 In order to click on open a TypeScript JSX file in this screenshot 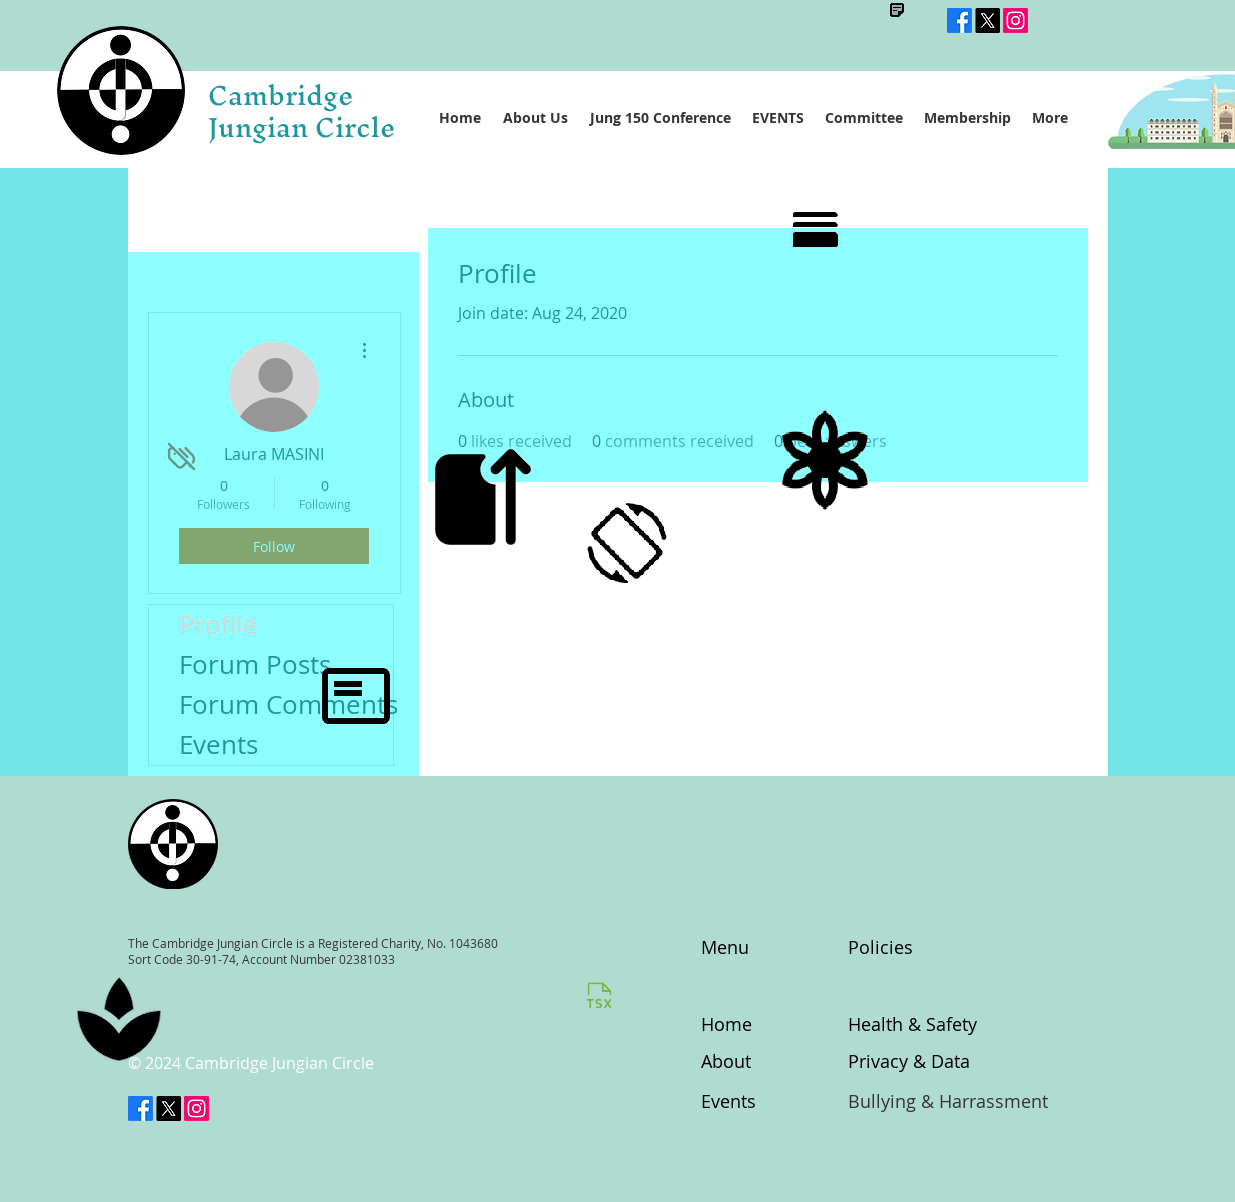, I will do `click(599, 996)`.